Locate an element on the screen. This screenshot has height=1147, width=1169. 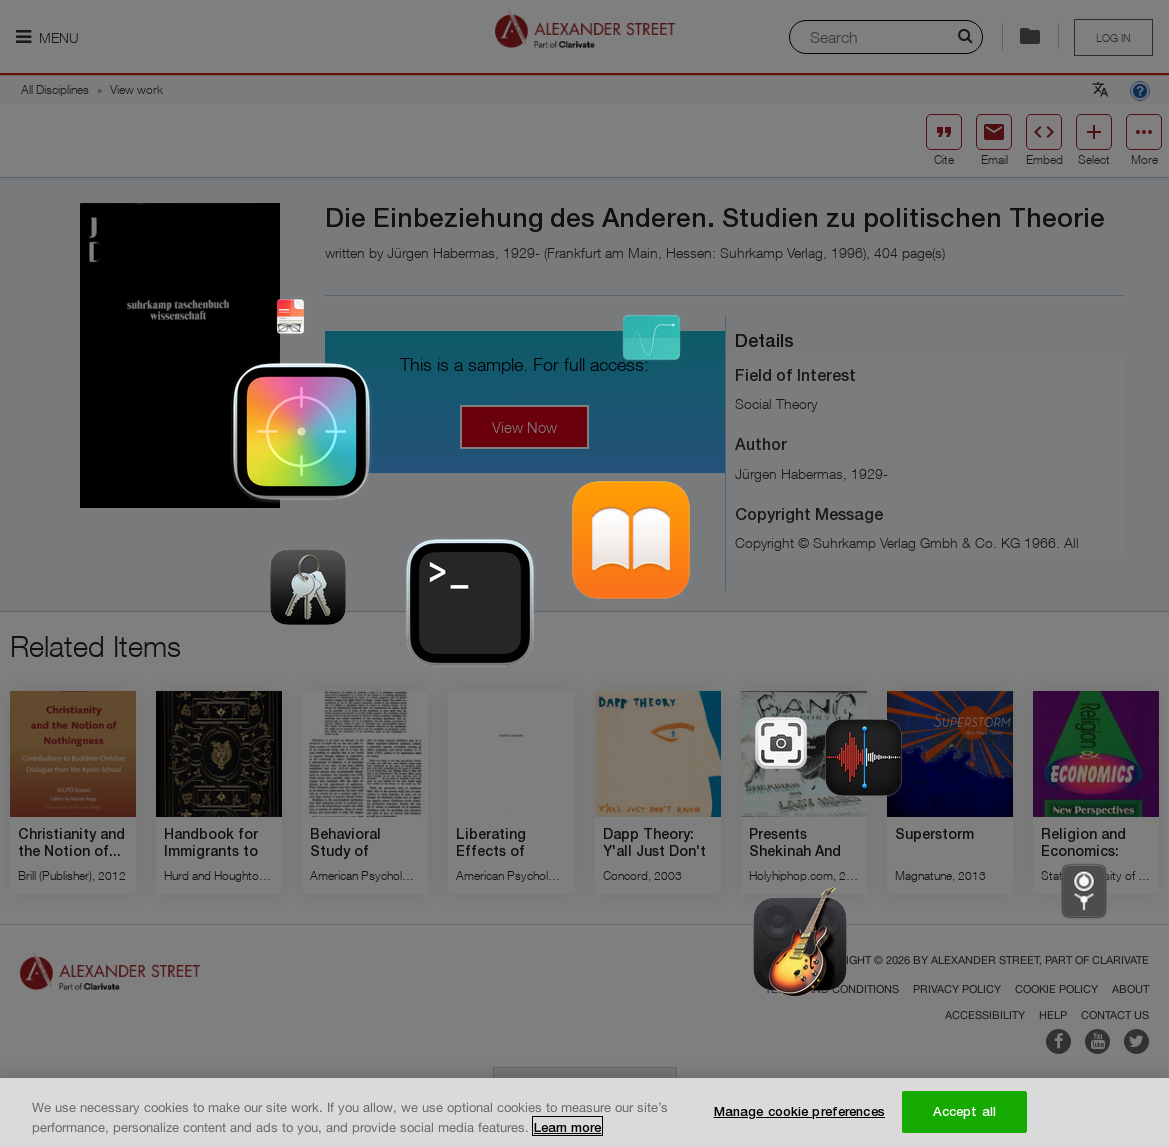
open system resource usage monitor is located at coordinates (651, 337).